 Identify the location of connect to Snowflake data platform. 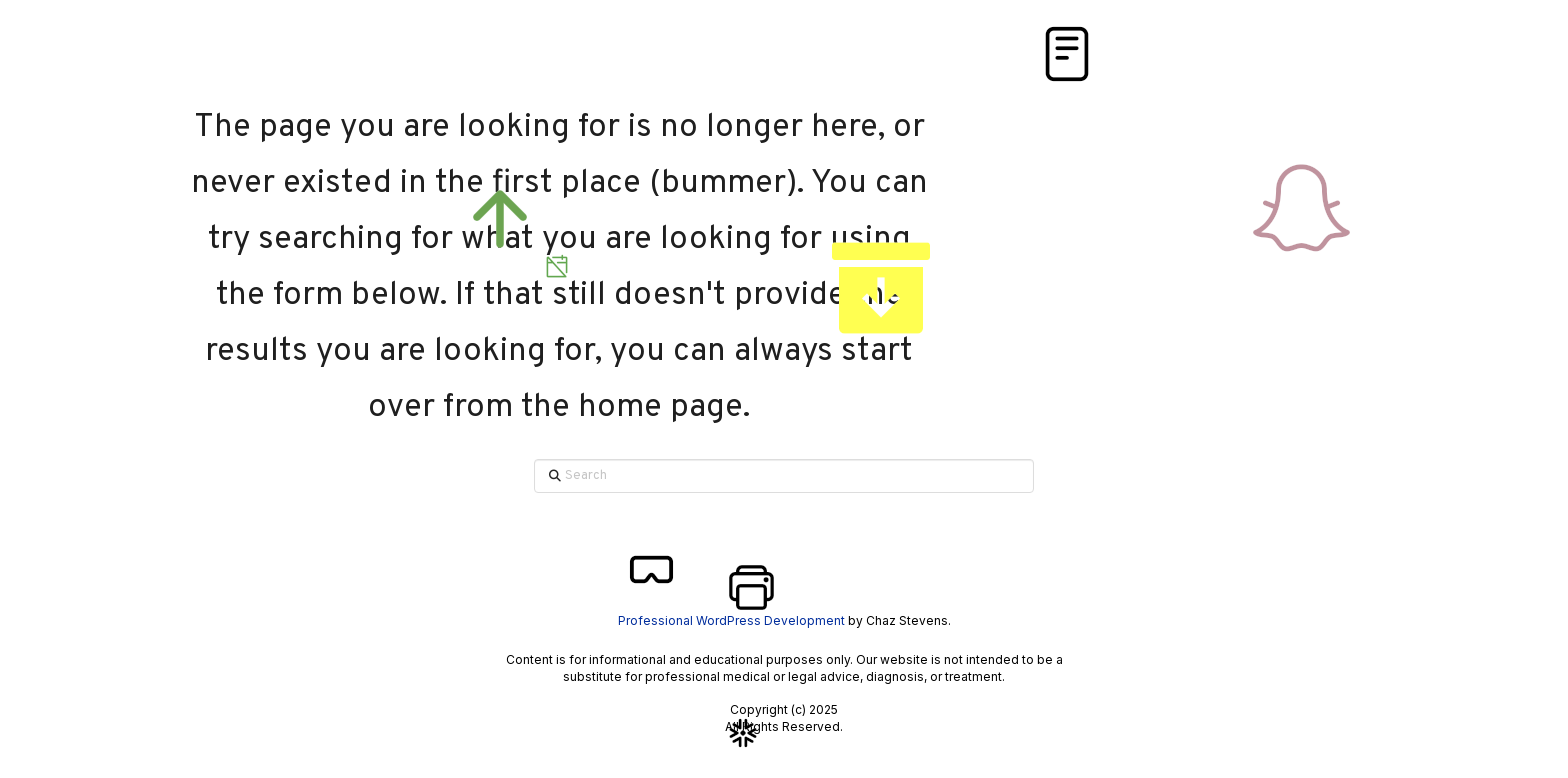
(743, 733).